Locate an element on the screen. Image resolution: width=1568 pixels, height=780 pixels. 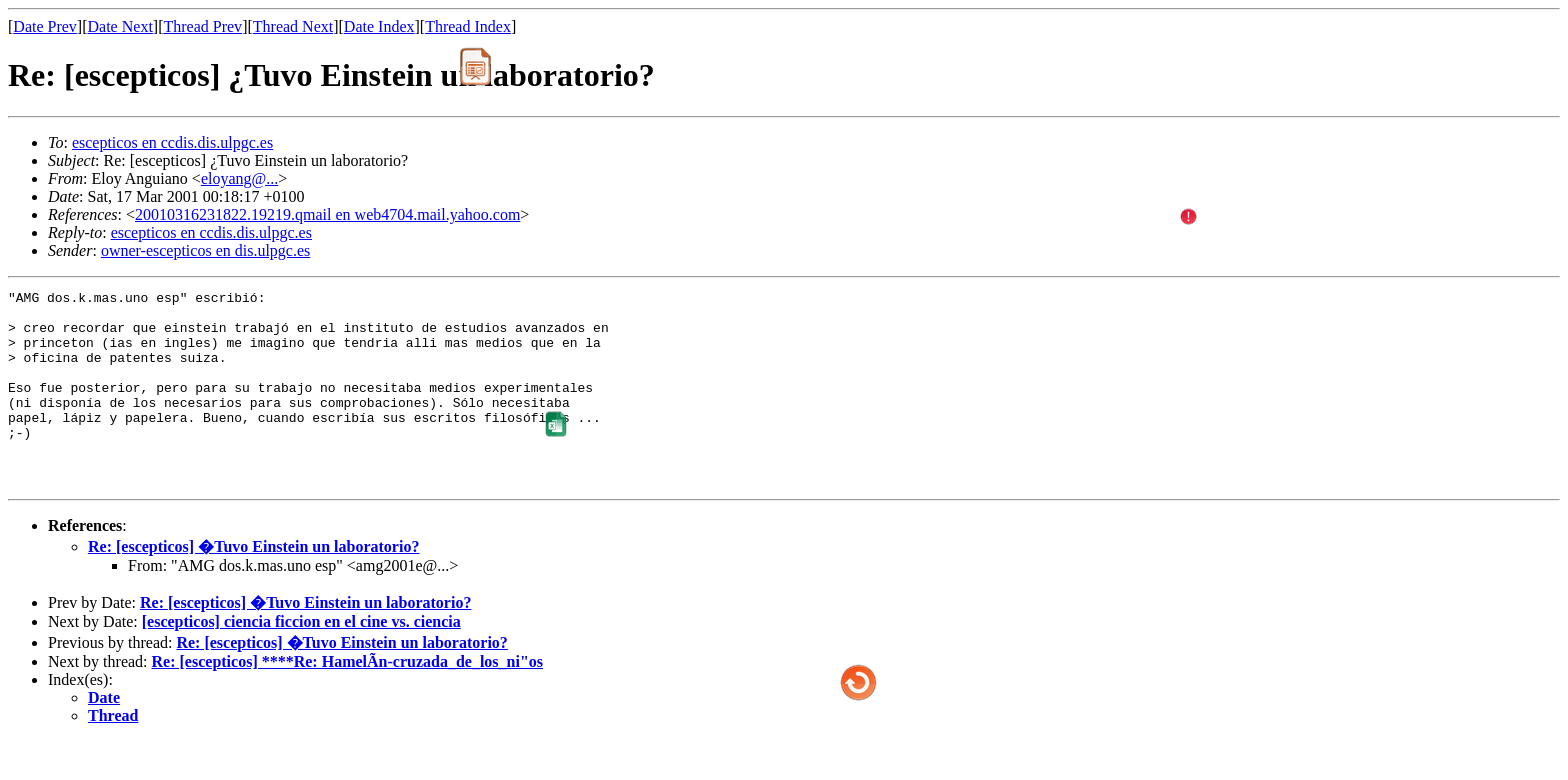
libreoffice impress presentation template file is located at coordinates (475, 66).